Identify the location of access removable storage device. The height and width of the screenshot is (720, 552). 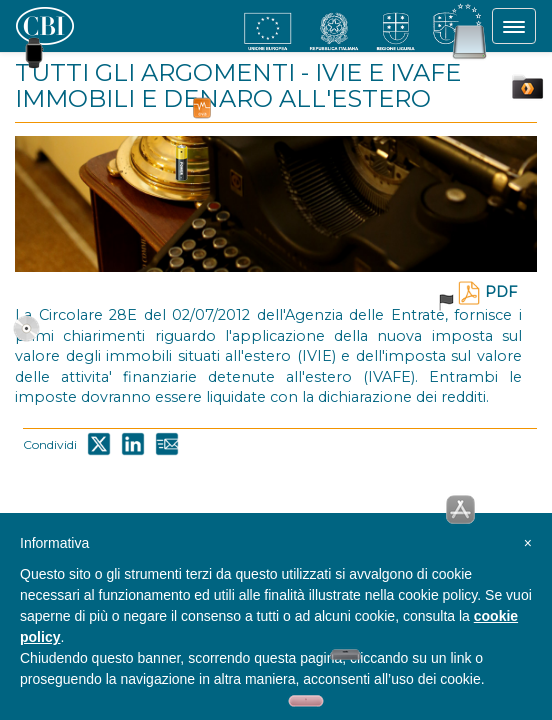
(469, 42).